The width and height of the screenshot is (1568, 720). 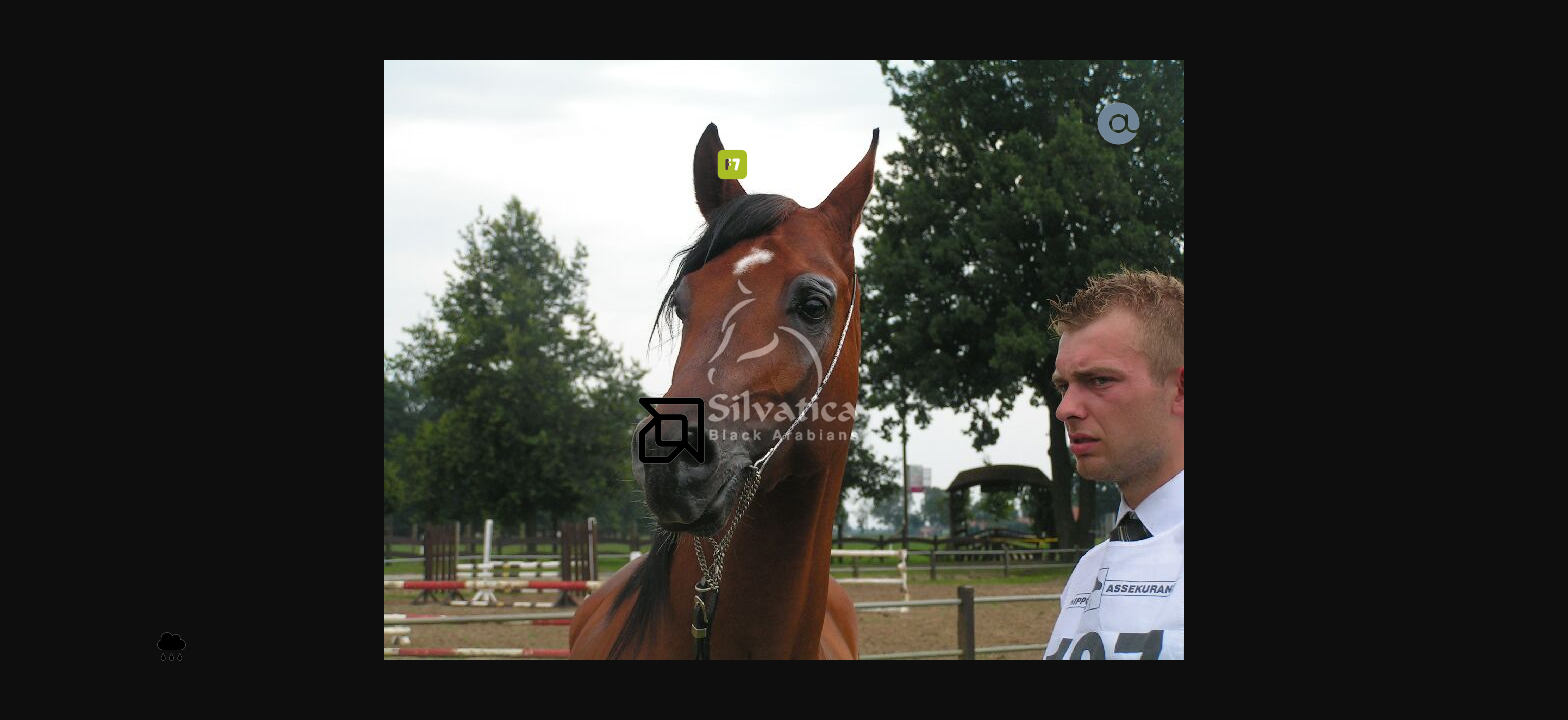 I want to click on F7 keyboard function key, so click(x=732, y=164).